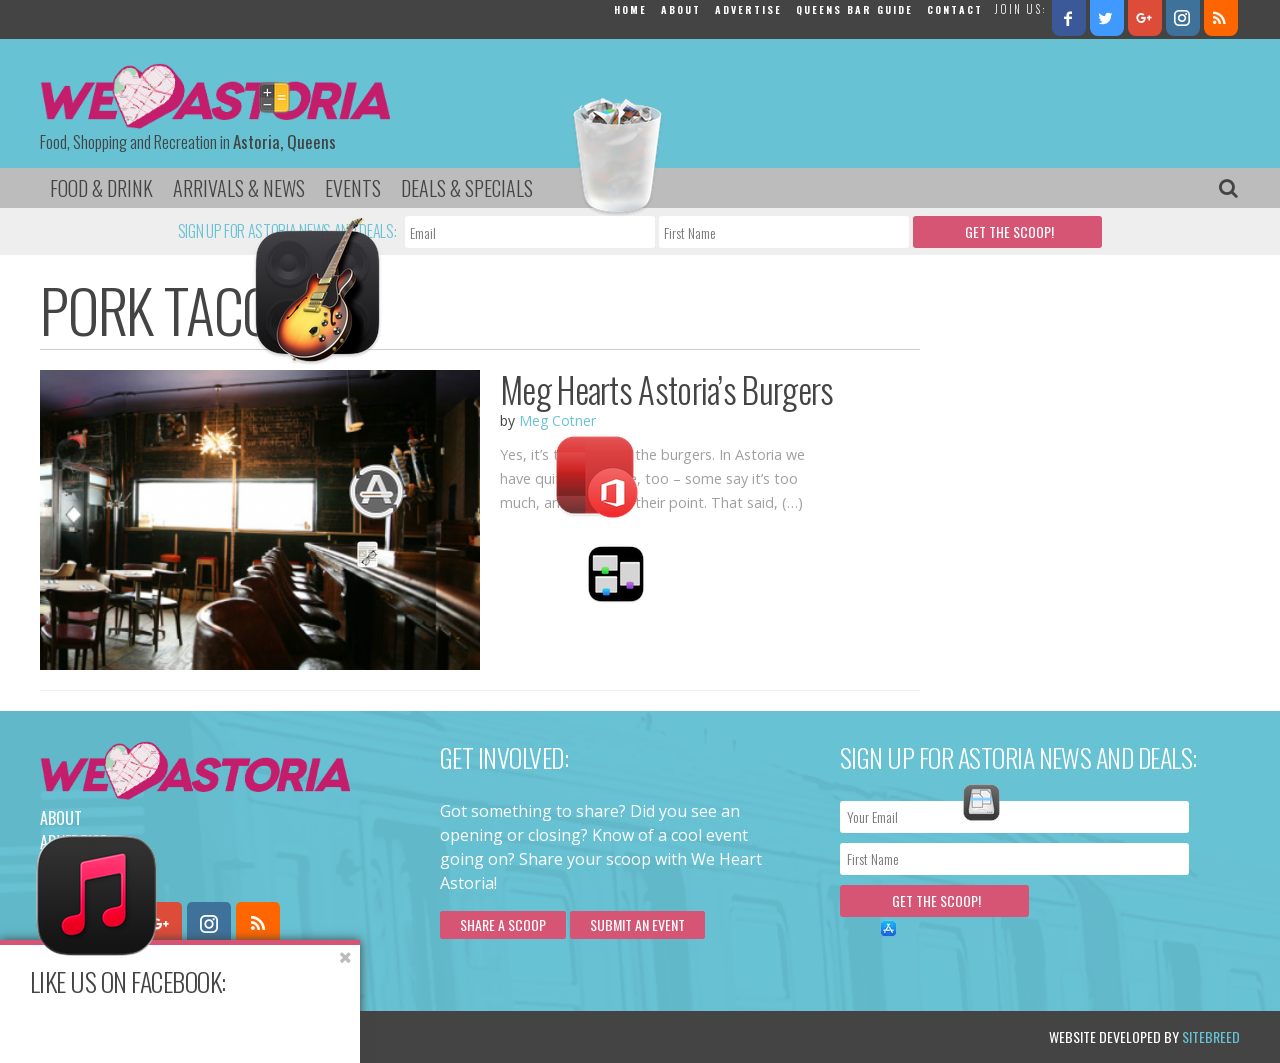 This screenshot has width=1280, height=1063. What do you see at coordinates (617, 157) in the screenshot?
I see `trash bin containing deleted files` at bounding box center [617, 157].